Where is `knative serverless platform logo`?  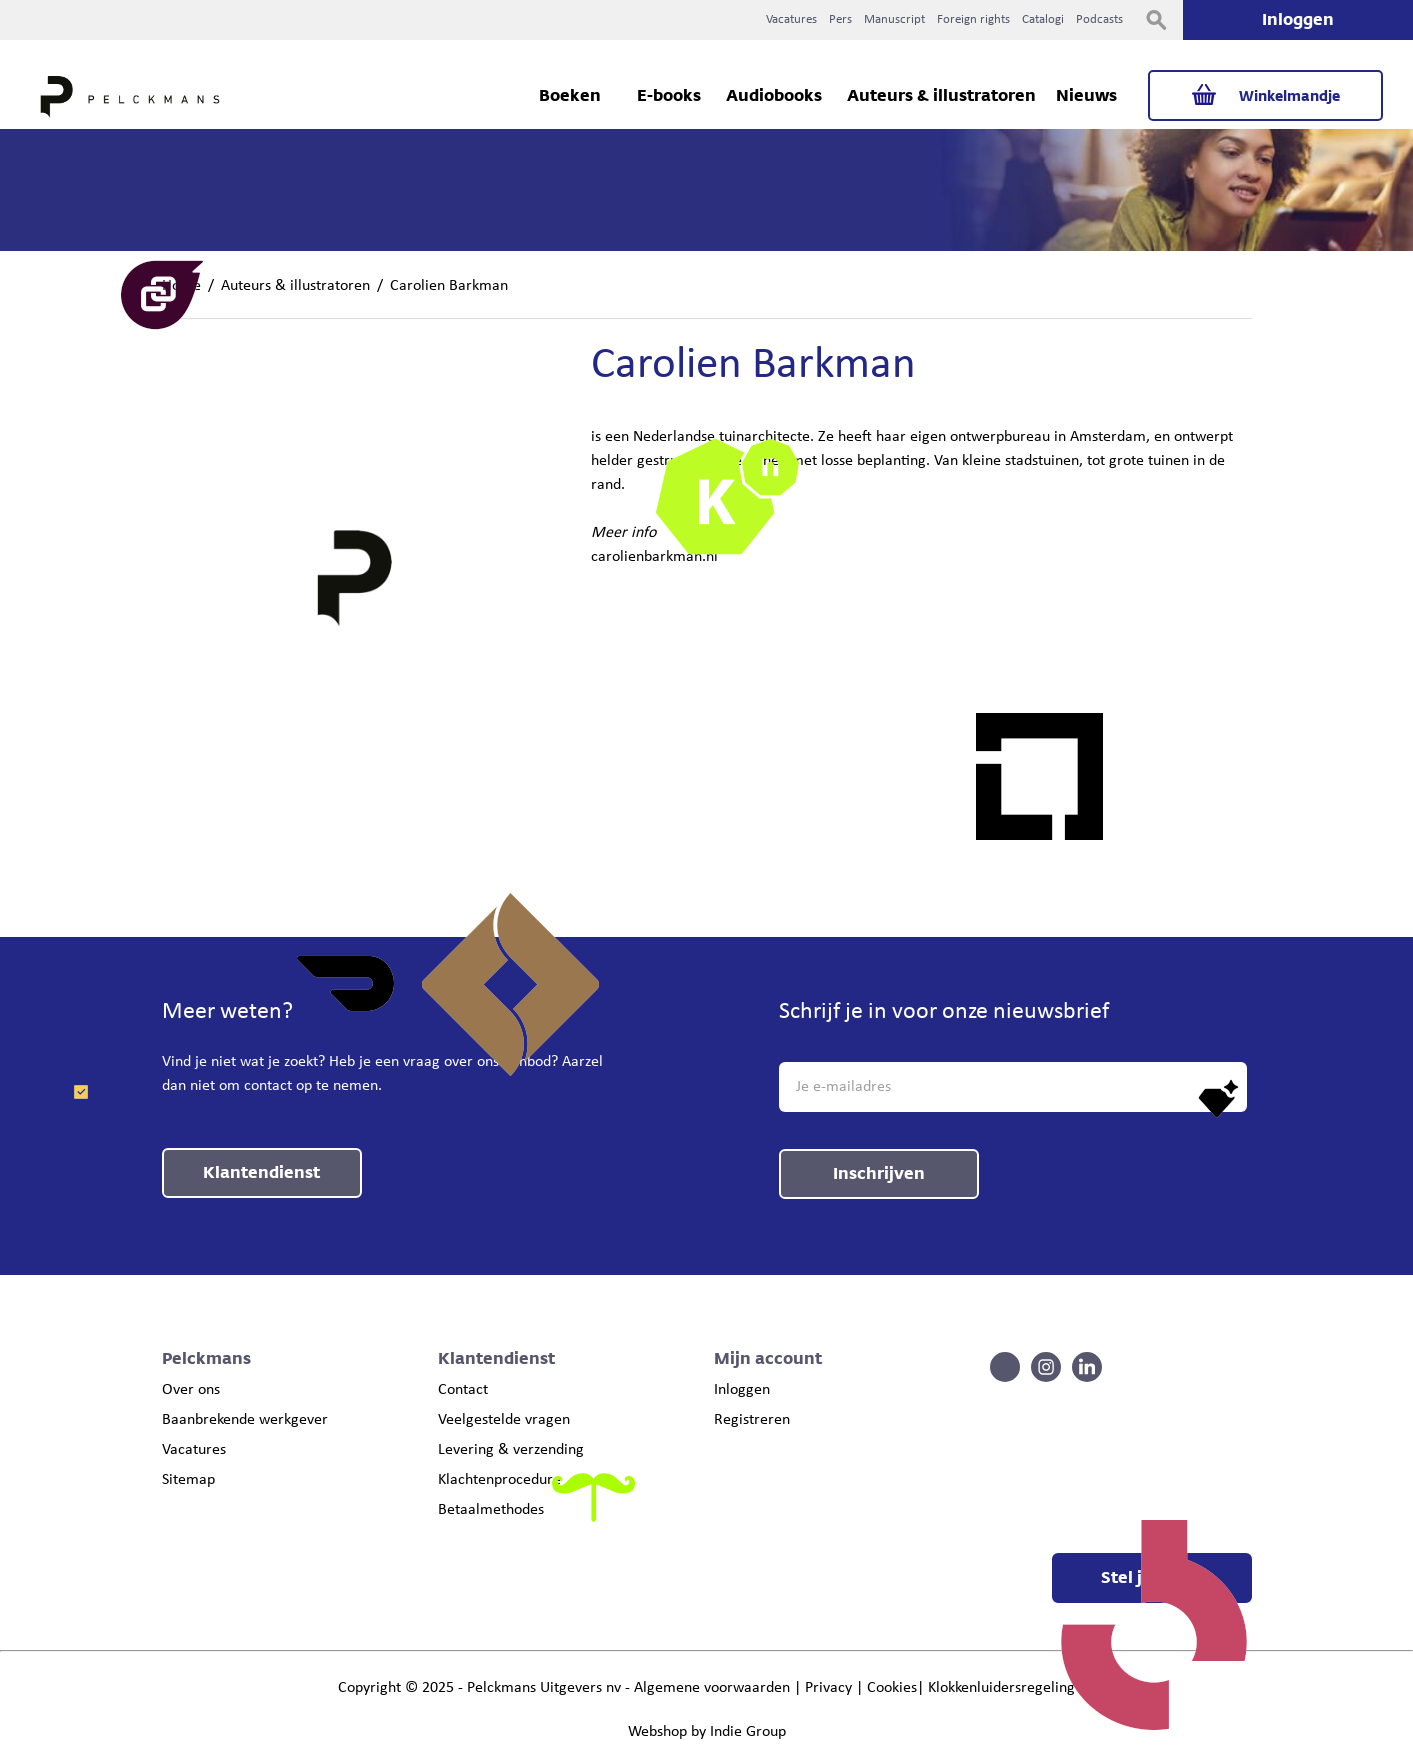
knative serverless platform logo is located at coordinates (727, 496).